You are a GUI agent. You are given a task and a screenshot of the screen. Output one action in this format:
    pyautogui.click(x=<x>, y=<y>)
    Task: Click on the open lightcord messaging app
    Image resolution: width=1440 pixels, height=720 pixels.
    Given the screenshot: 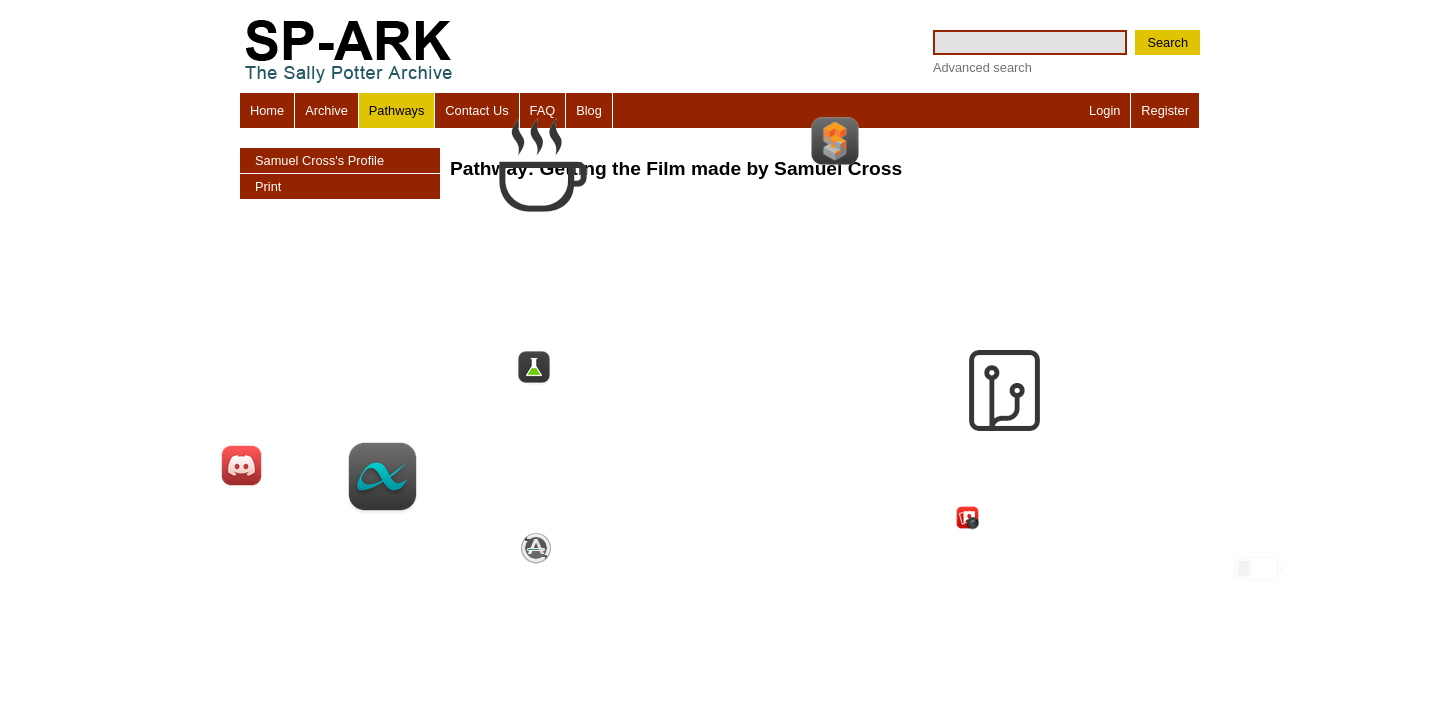 What is the action you would take?
    pyautogui.click(x=241, y=465)
    